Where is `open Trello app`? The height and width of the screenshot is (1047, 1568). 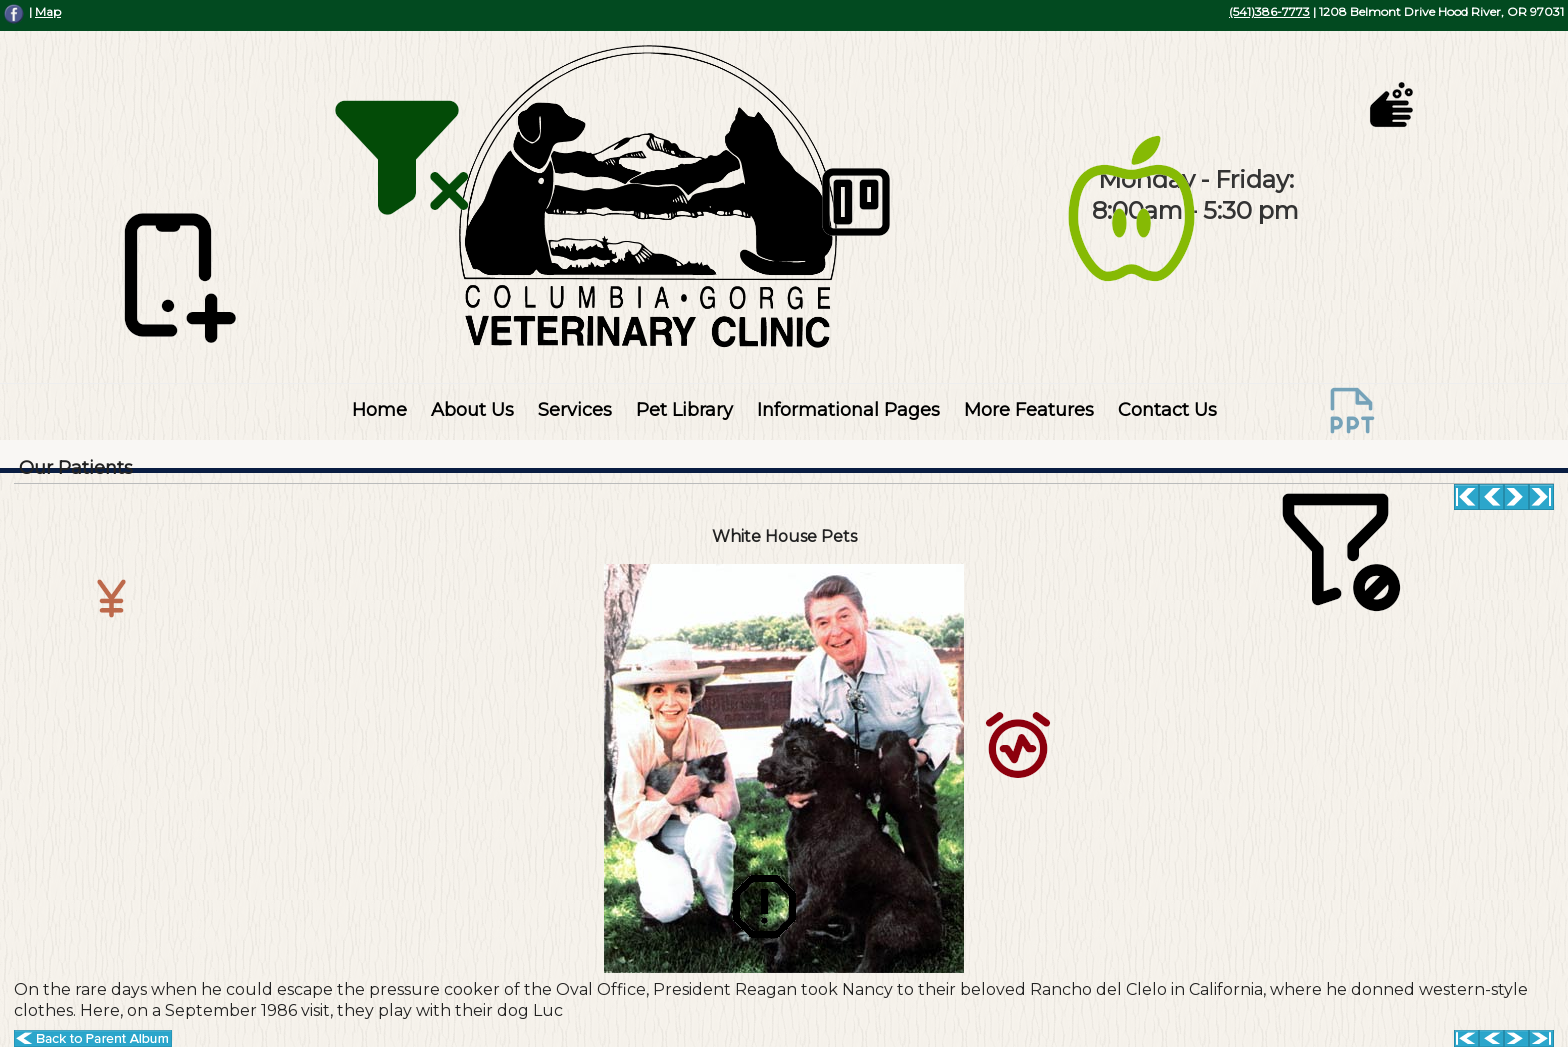
open Trello app is located at coordinates (856, 202).